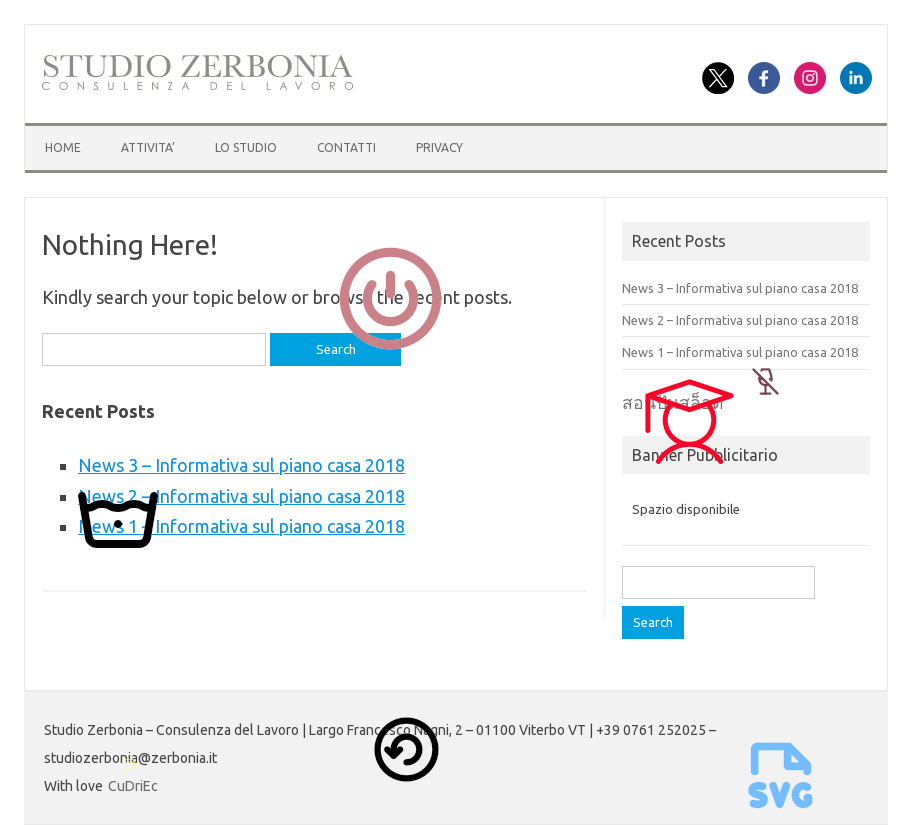 The height and width of the screenshot is (825, 912). Describe the element at coordinates (390, 298) in the screenshot. I see `turn device on or off` at that location.